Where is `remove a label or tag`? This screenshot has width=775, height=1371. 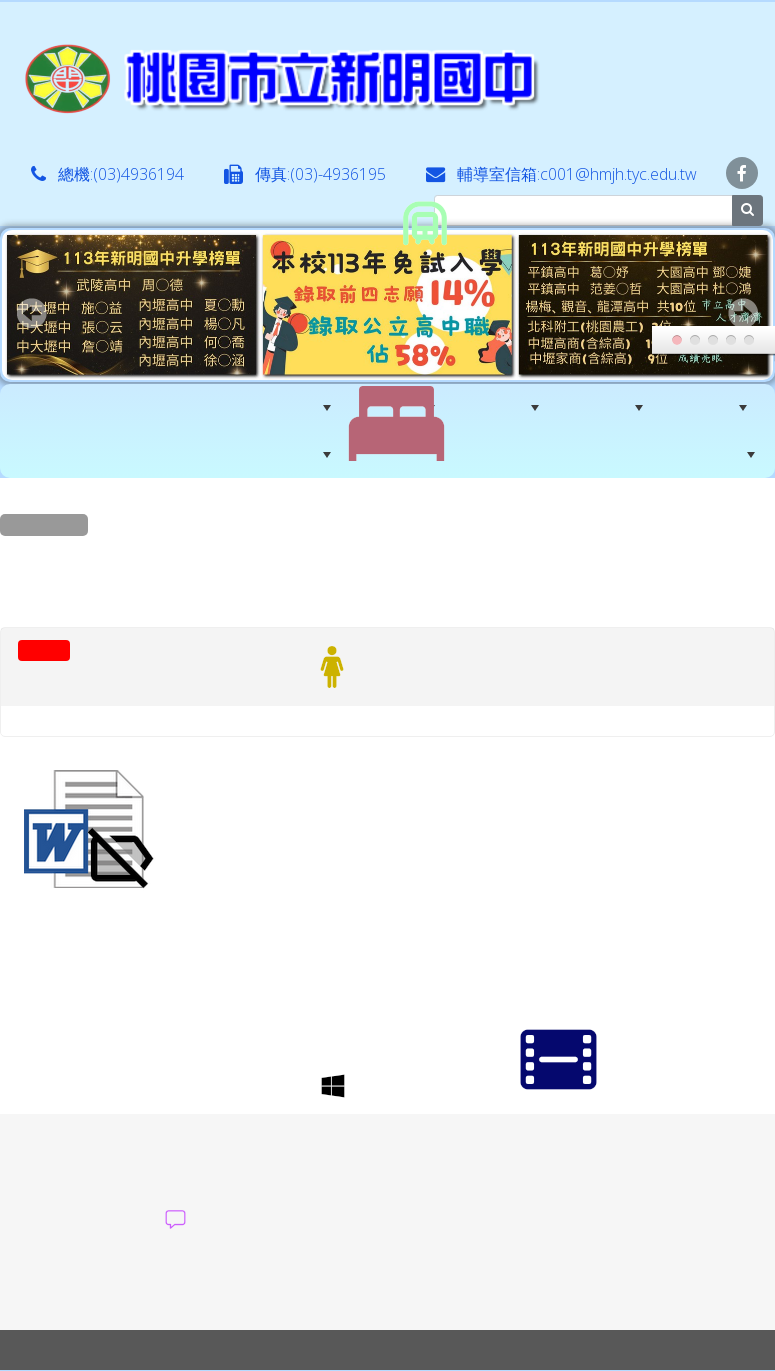 remove a label or tag is located at coordinates (120, 858).